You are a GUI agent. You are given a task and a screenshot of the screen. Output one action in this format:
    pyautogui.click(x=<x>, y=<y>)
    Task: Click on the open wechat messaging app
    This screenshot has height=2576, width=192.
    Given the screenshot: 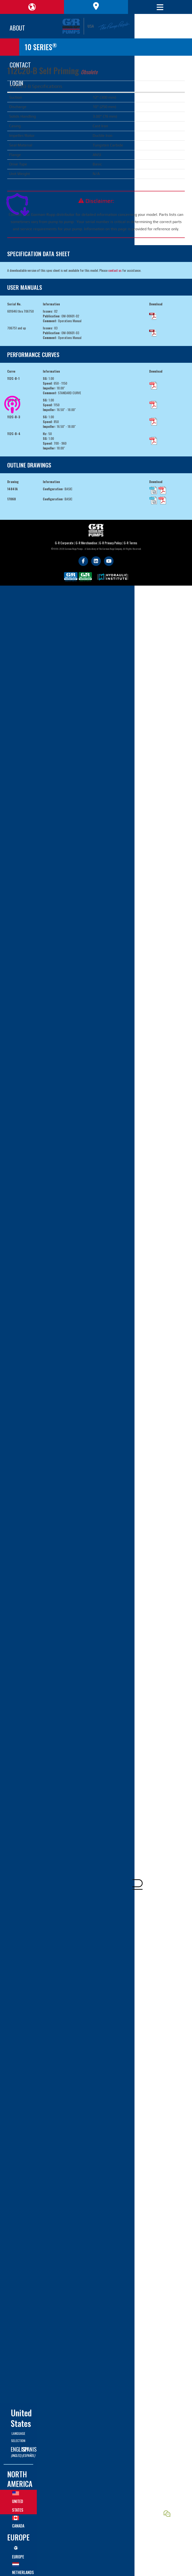 What is the action you would take?
    pyautogui.click(x=167, y=2514)
    